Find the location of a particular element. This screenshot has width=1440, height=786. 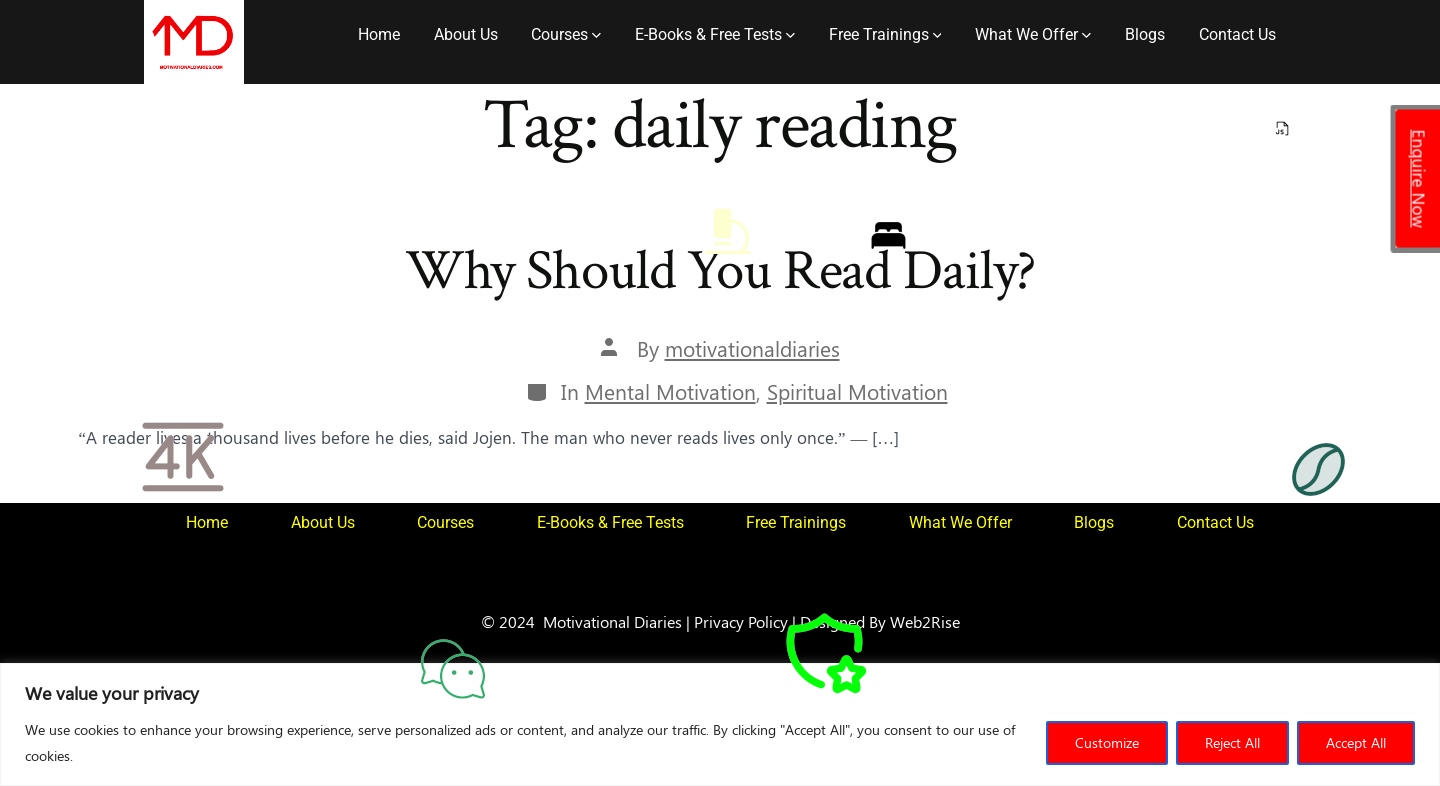

indicates 4K video resolution quality is located at coordinates (183, 457).